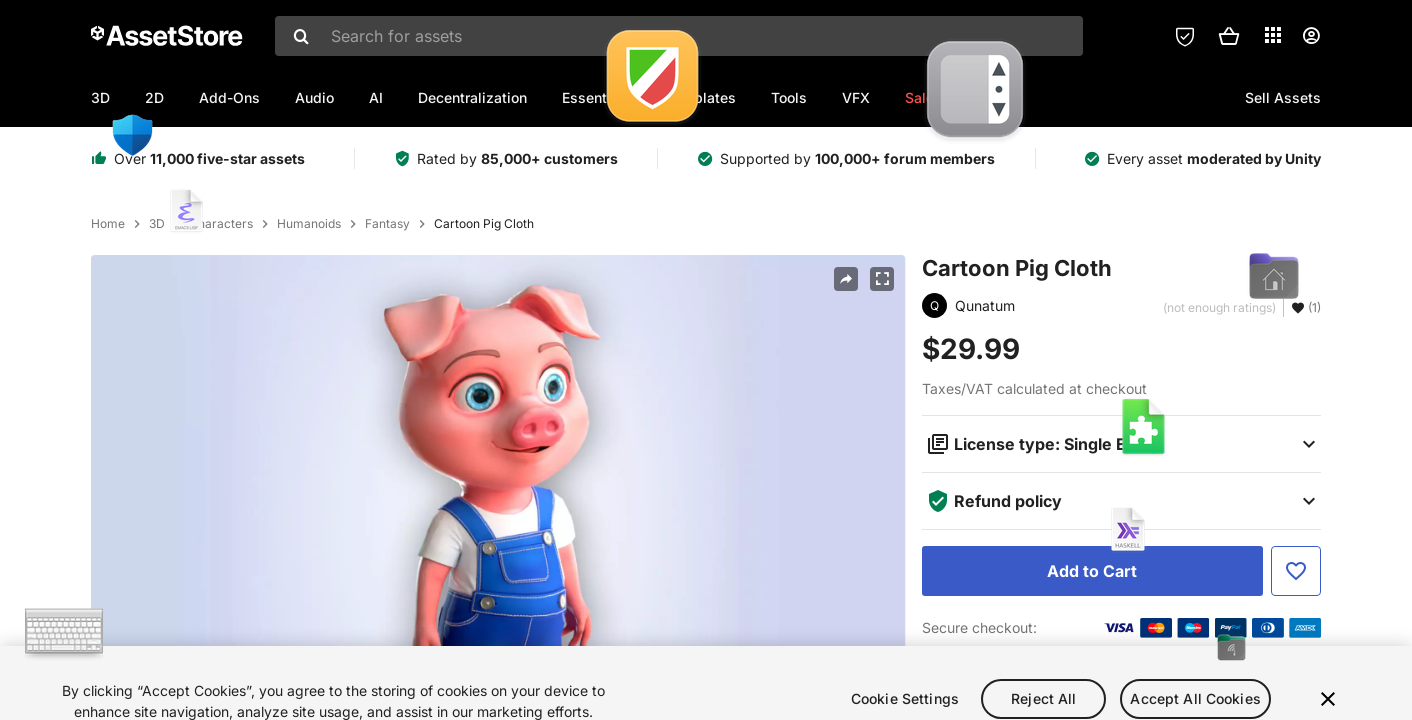 Image resolution: width=1412 pixels, height=720 pixels. I want to click on adjust scroll bar behavior settings, so click(975, 91).